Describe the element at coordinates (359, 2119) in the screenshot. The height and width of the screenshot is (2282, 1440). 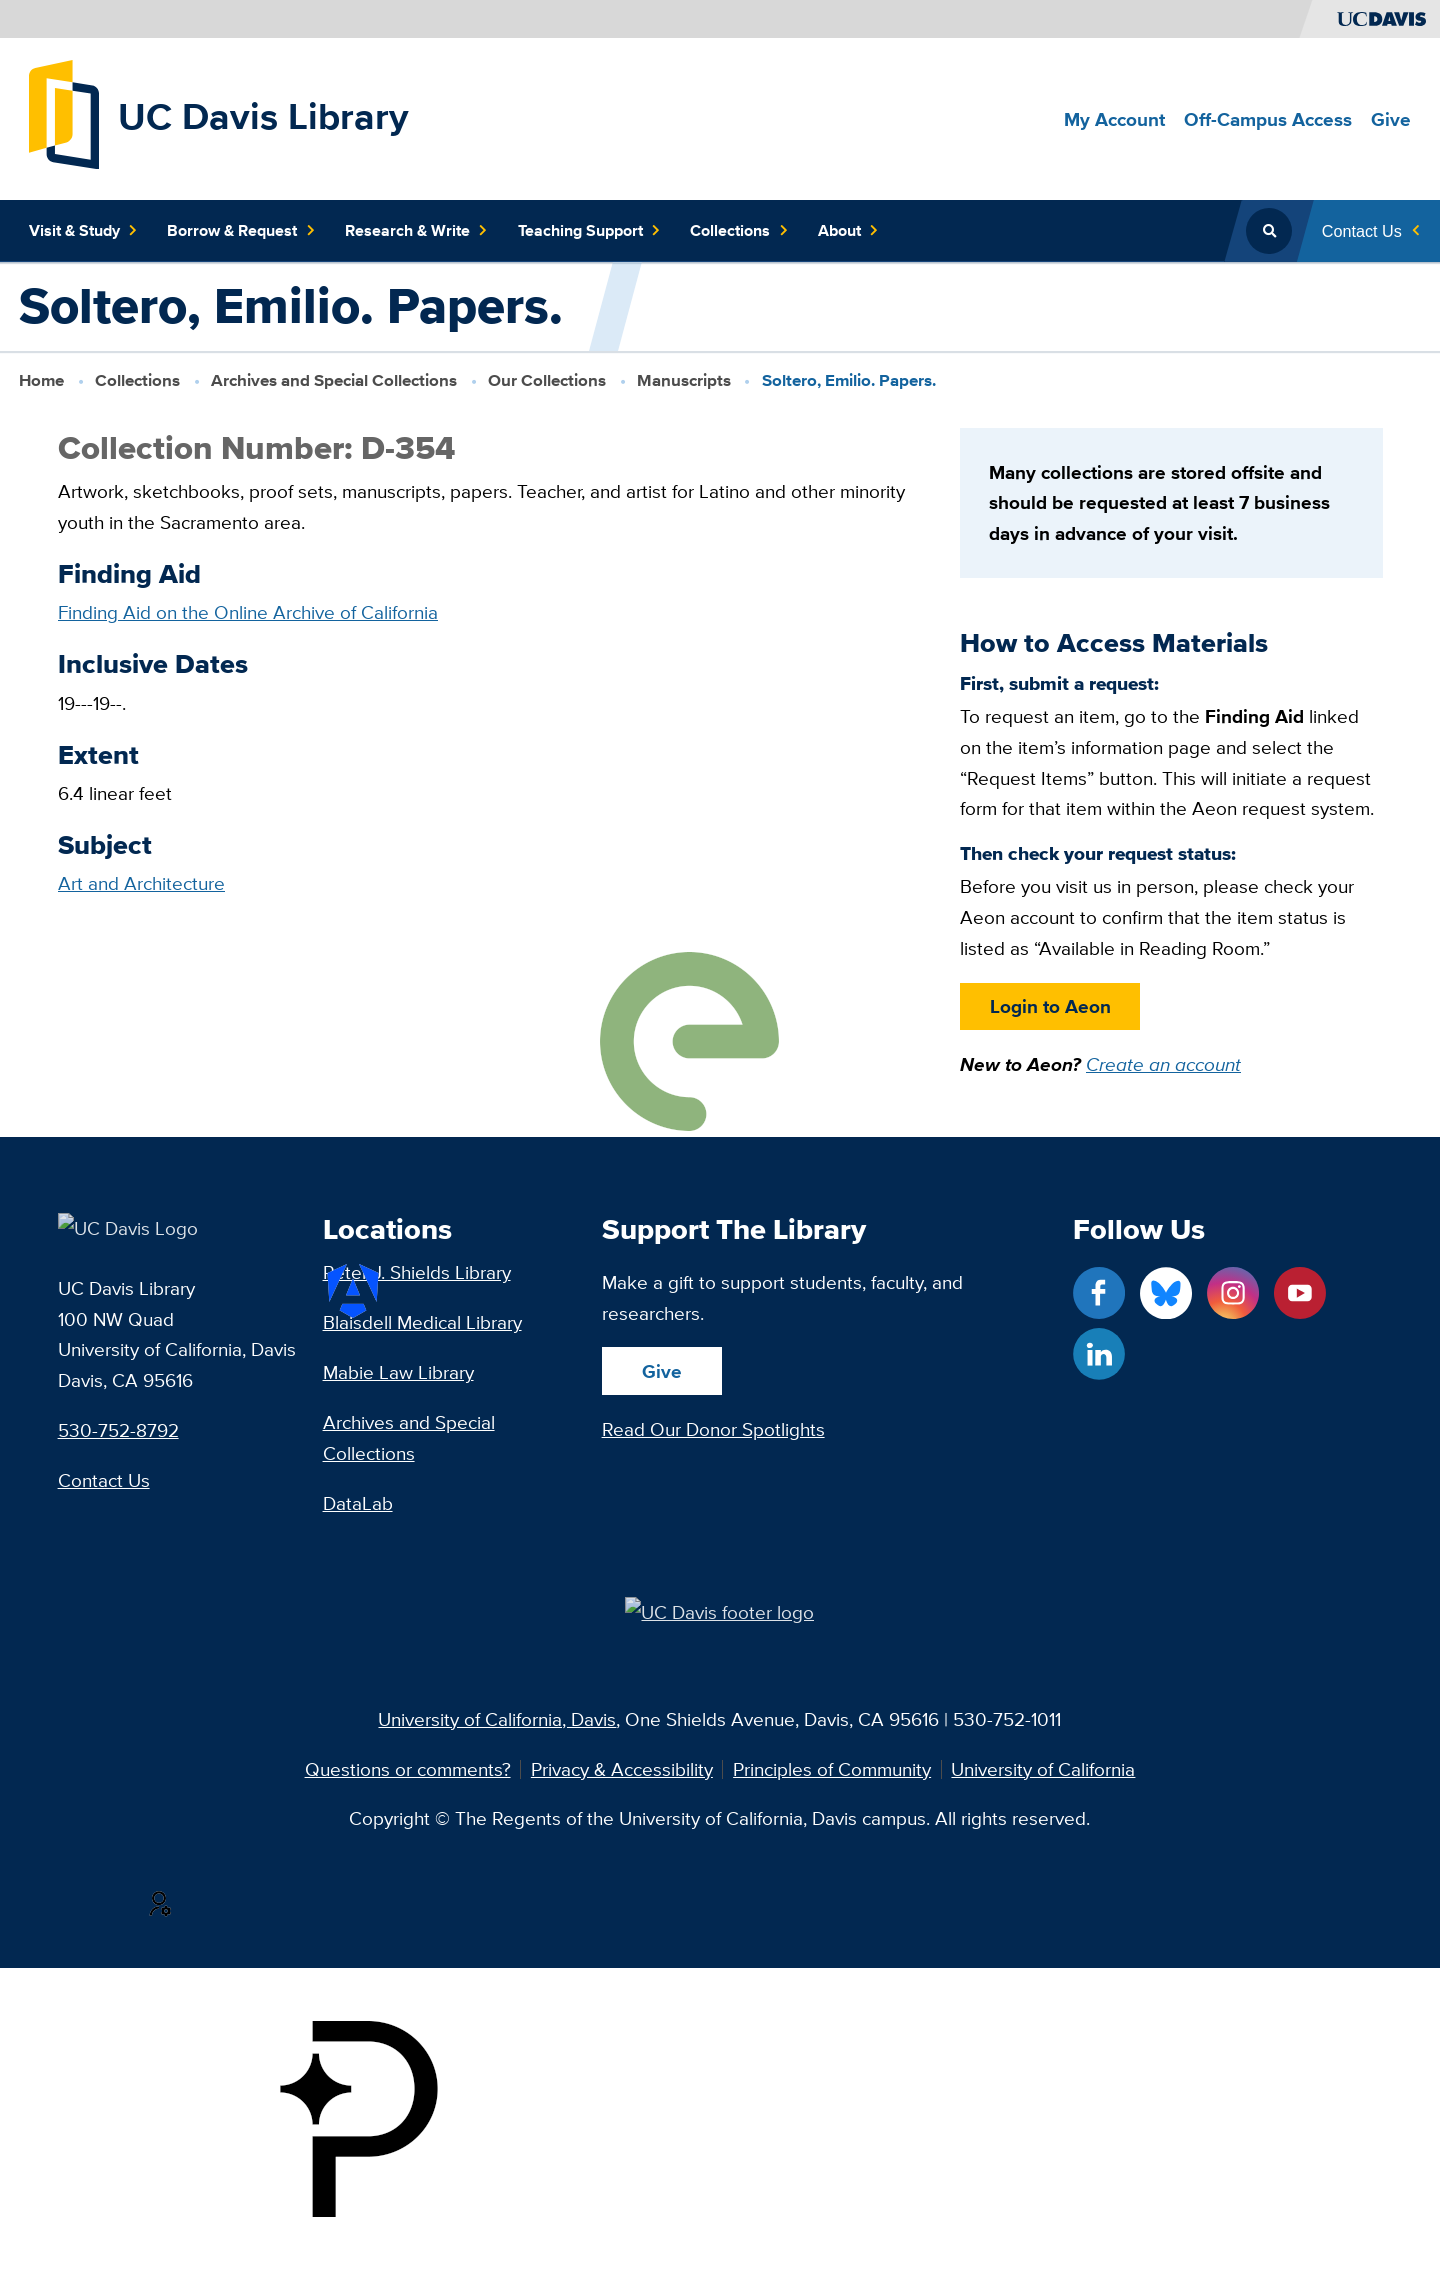
I see `paddle payment platform logo` at that location.